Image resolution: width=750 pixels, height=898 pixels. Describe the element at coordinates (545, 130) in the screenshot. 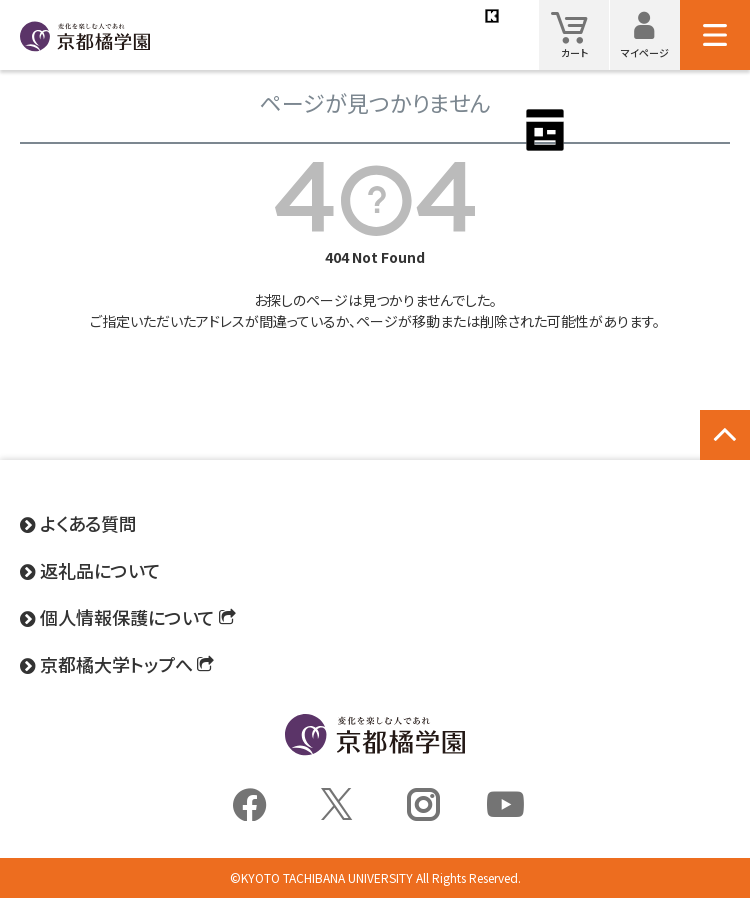

I see `open Apple Pages document` at that location.